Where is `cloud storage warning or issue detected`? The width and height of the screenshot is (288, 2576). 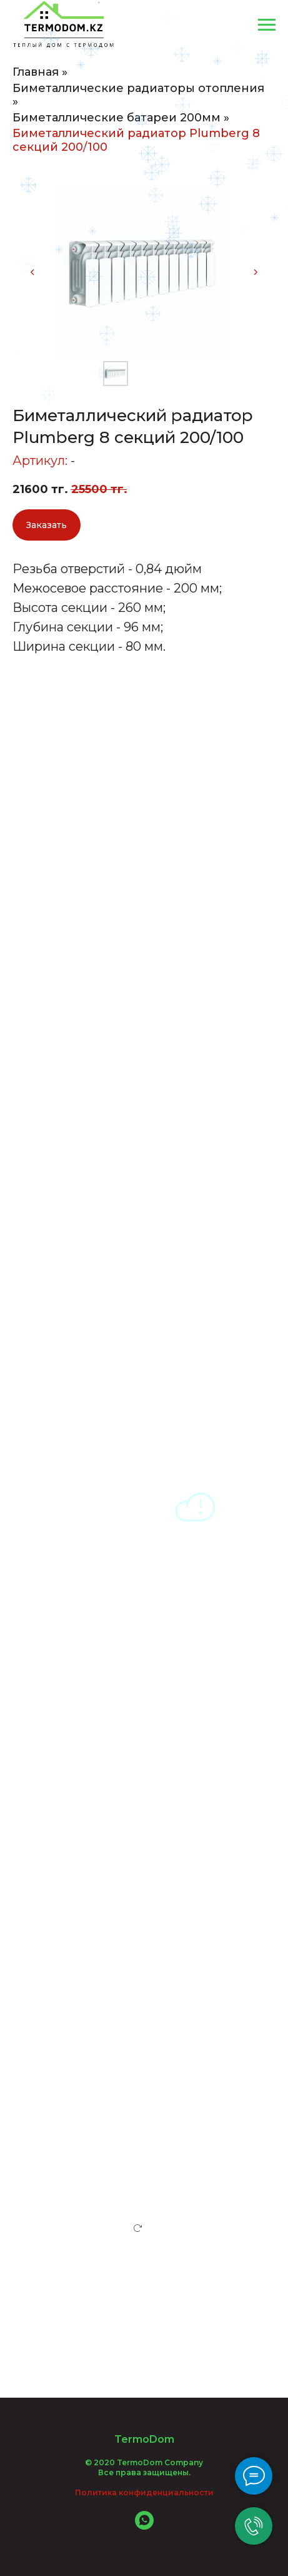 cloud storage warning or issue detected is located at coordinates (195, 1507).